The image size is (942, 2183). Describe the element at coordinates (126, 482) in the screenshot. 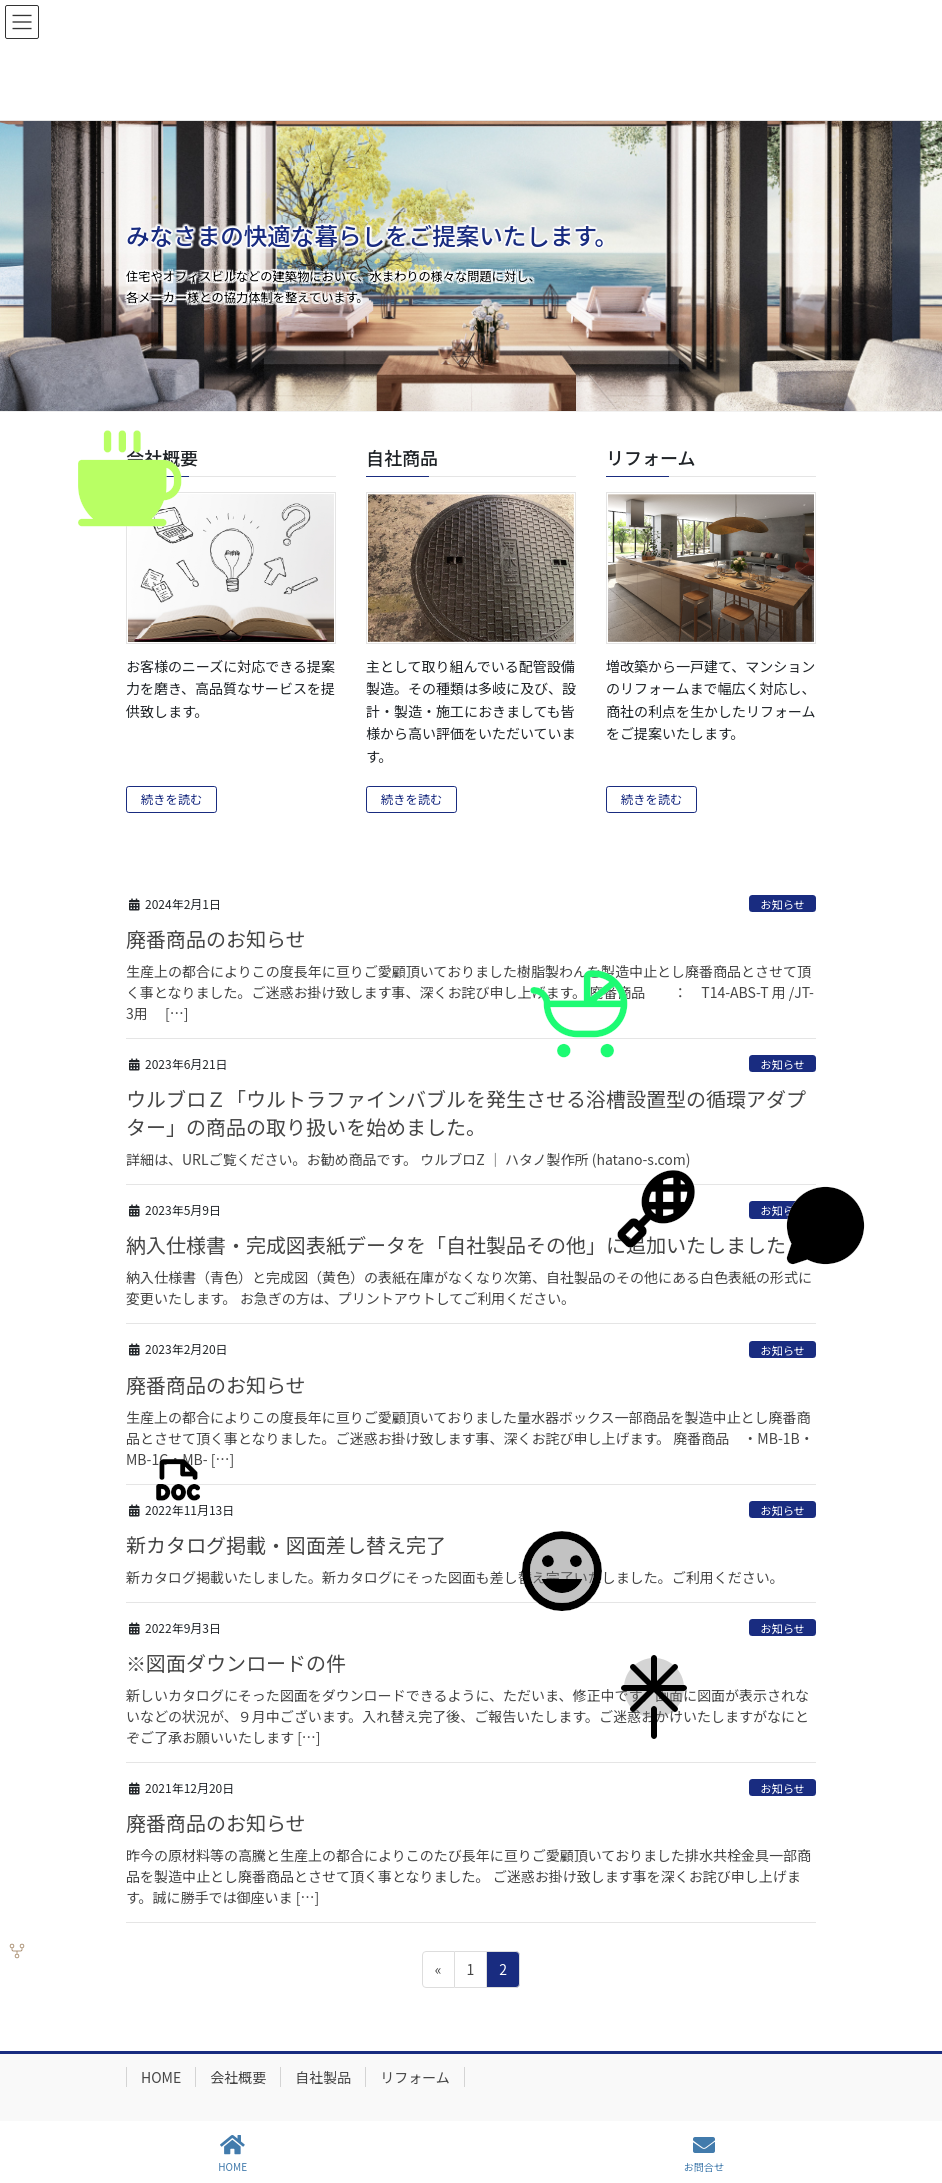

I see `find nearby coffee shops or cafés` at that location.